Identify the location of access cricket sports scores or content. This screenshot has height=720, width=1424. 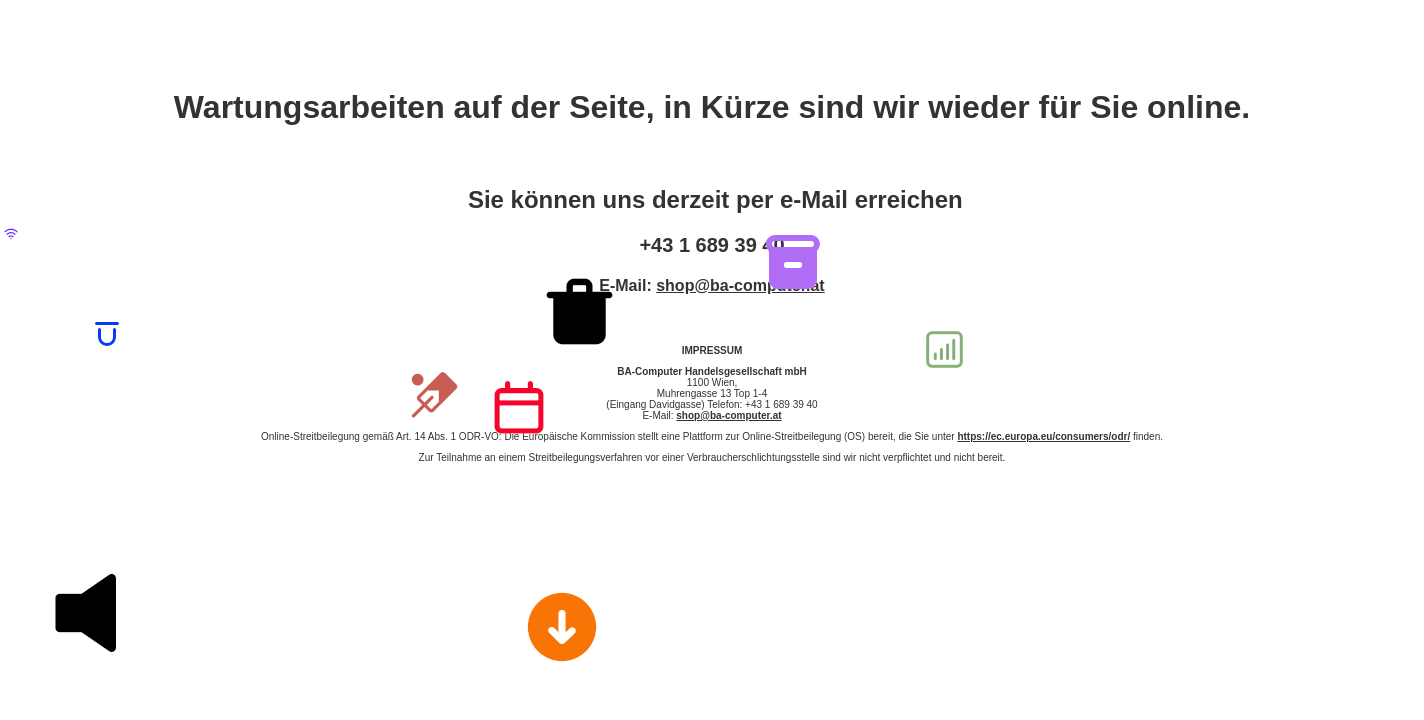
(432, 394).